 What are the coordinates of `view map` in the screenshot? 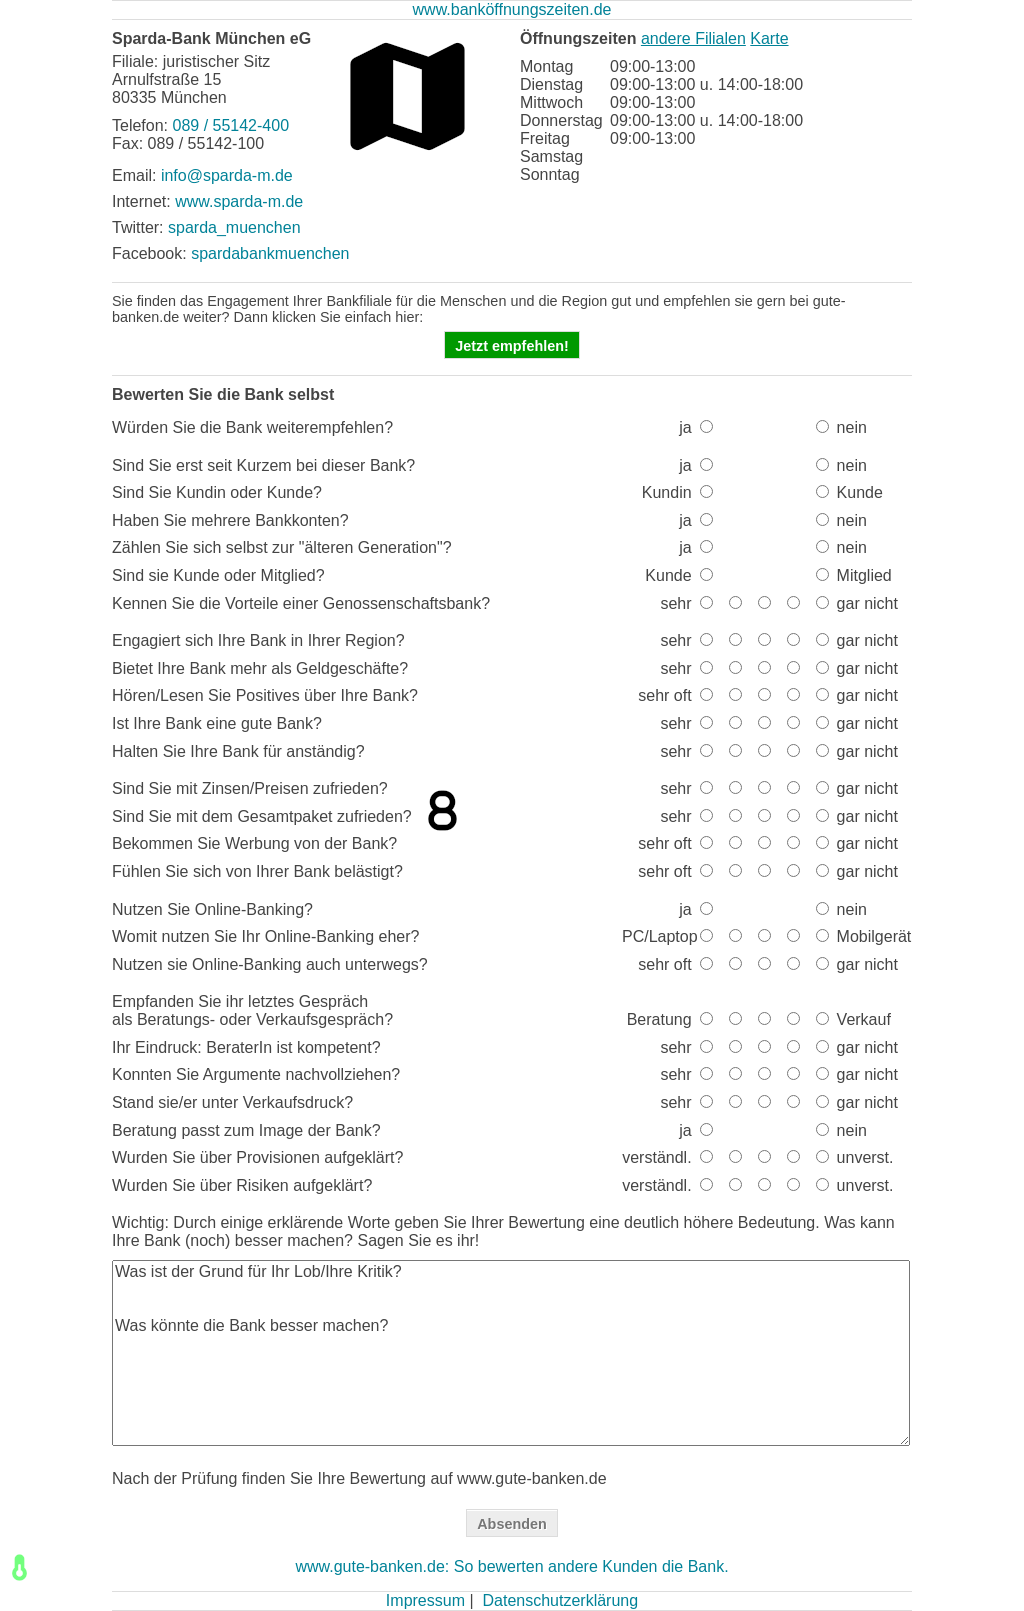 It's located at (407, 96).